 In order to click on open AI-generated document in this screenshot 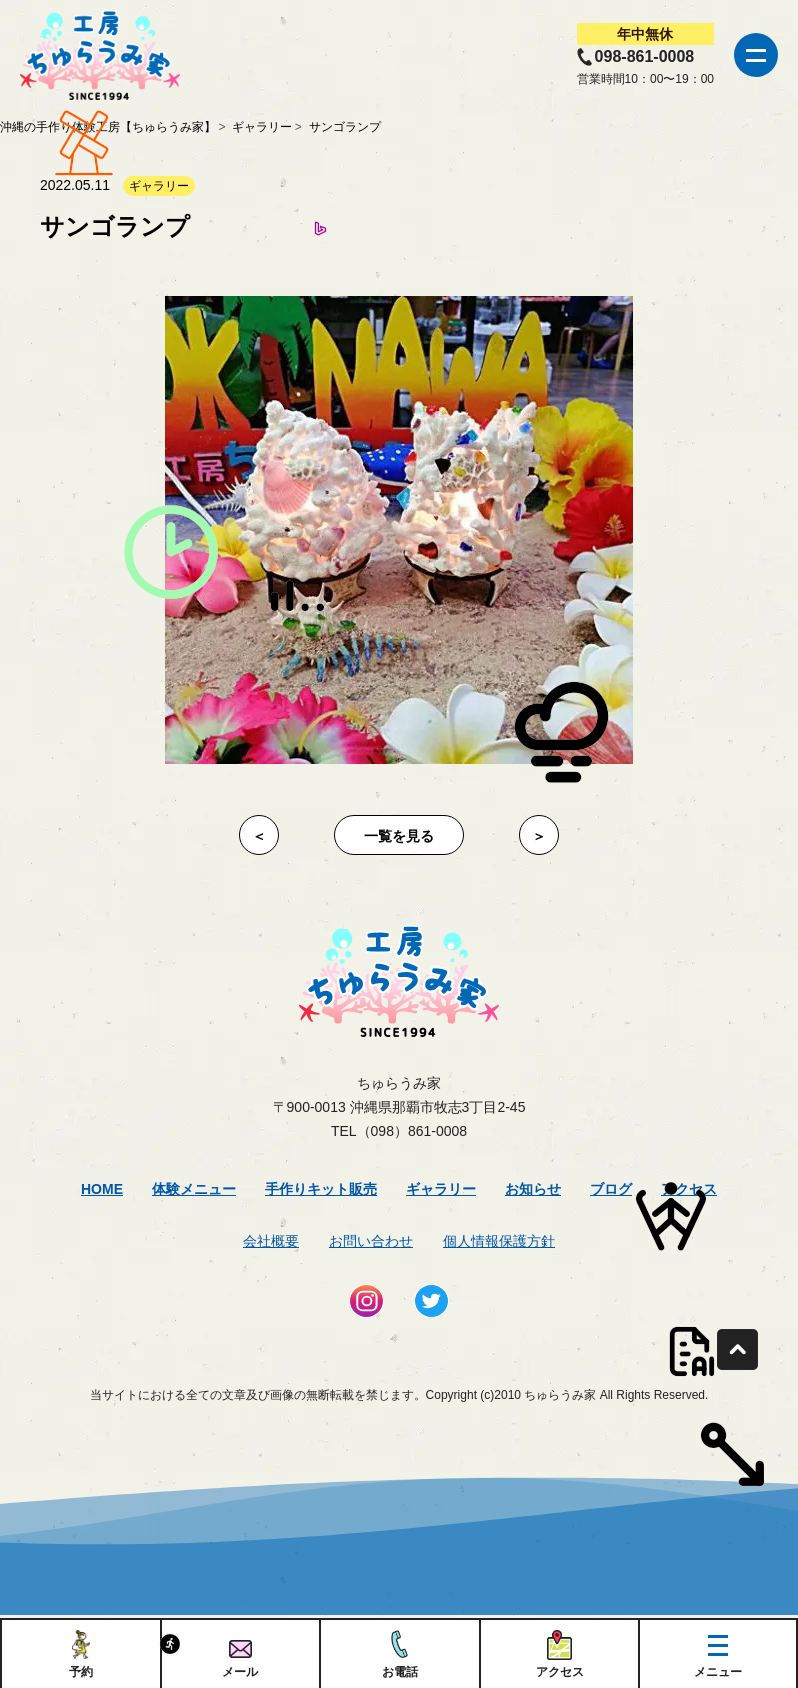, I will do `click(689, 1351)`.